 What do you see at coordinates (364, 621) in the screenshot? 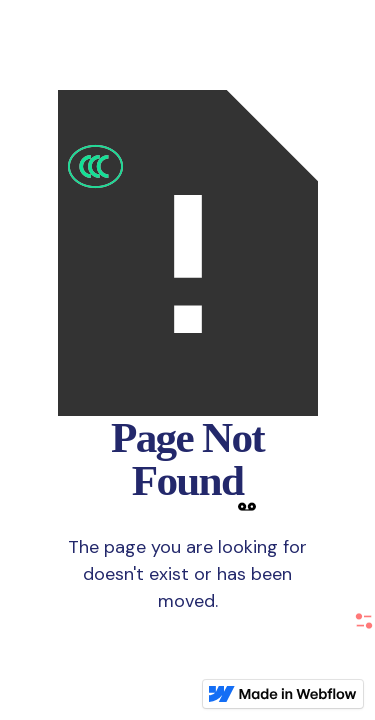
I see `adjust audio equalizer settings` at bounding box center [364, 621].